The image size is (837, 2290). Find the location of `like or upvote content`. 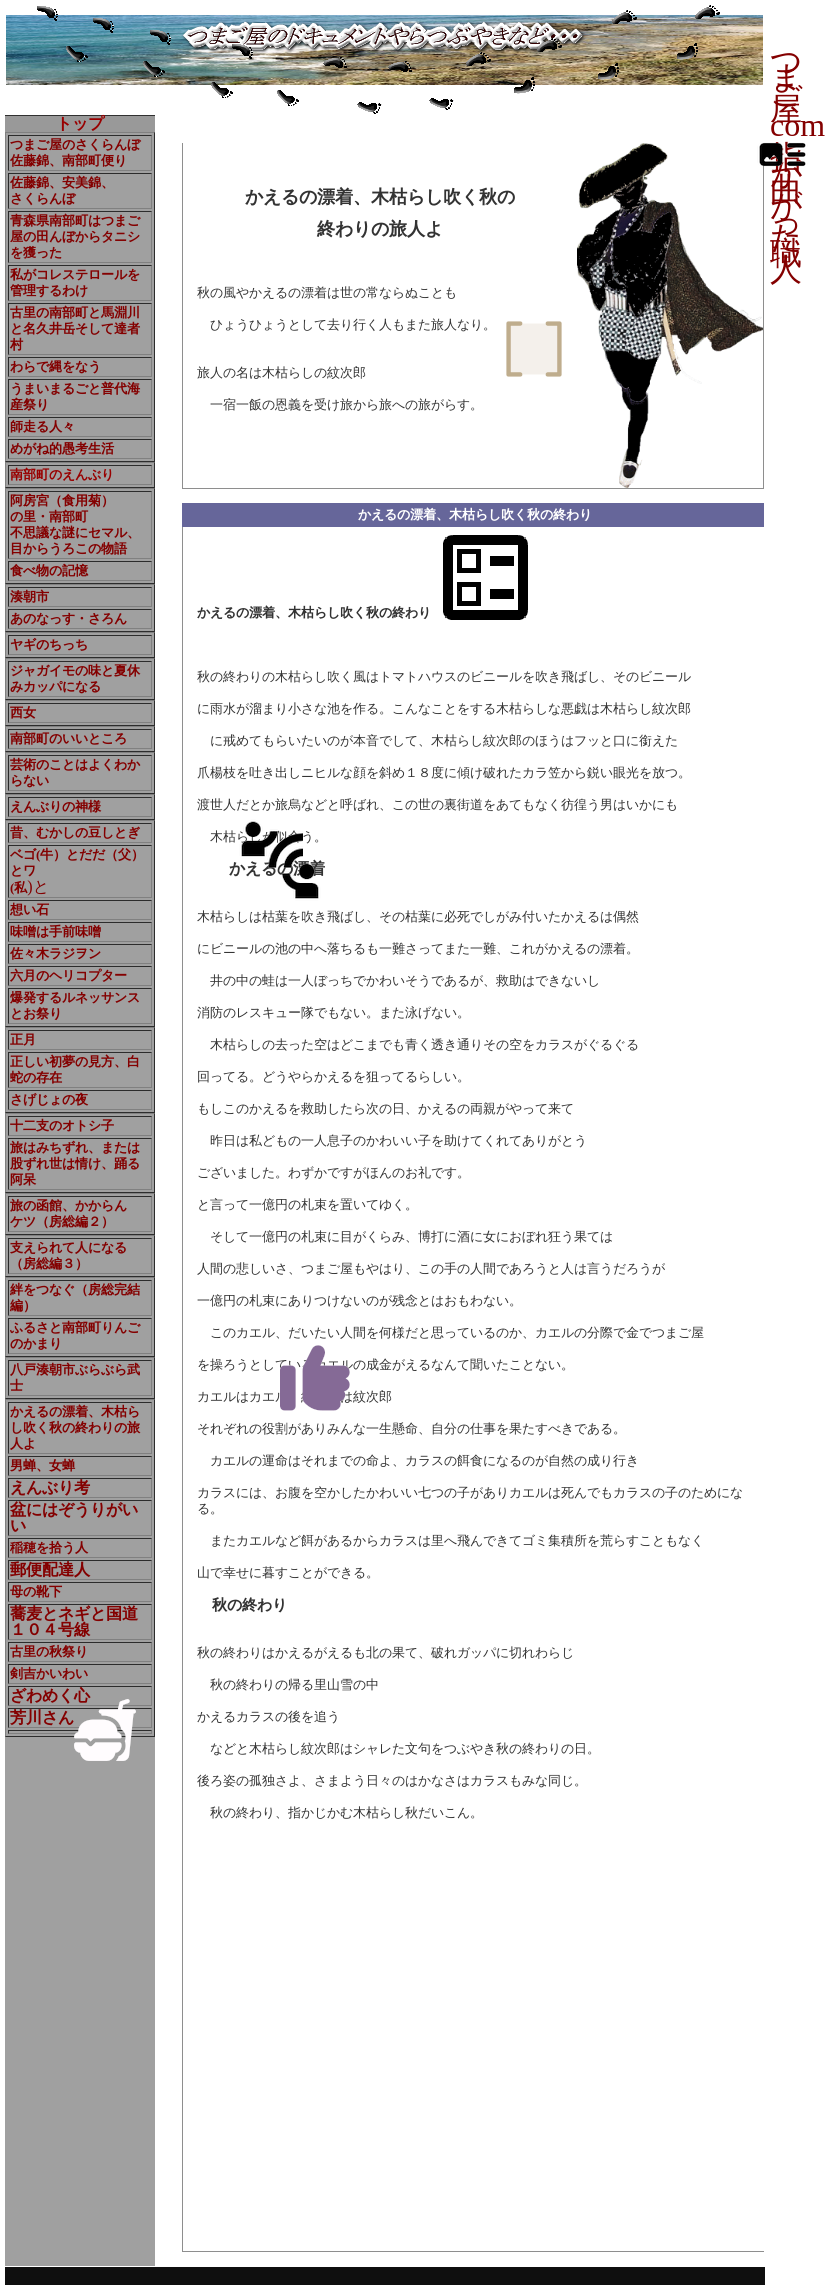

like or upvote content is located at coordinates (316, 1379).